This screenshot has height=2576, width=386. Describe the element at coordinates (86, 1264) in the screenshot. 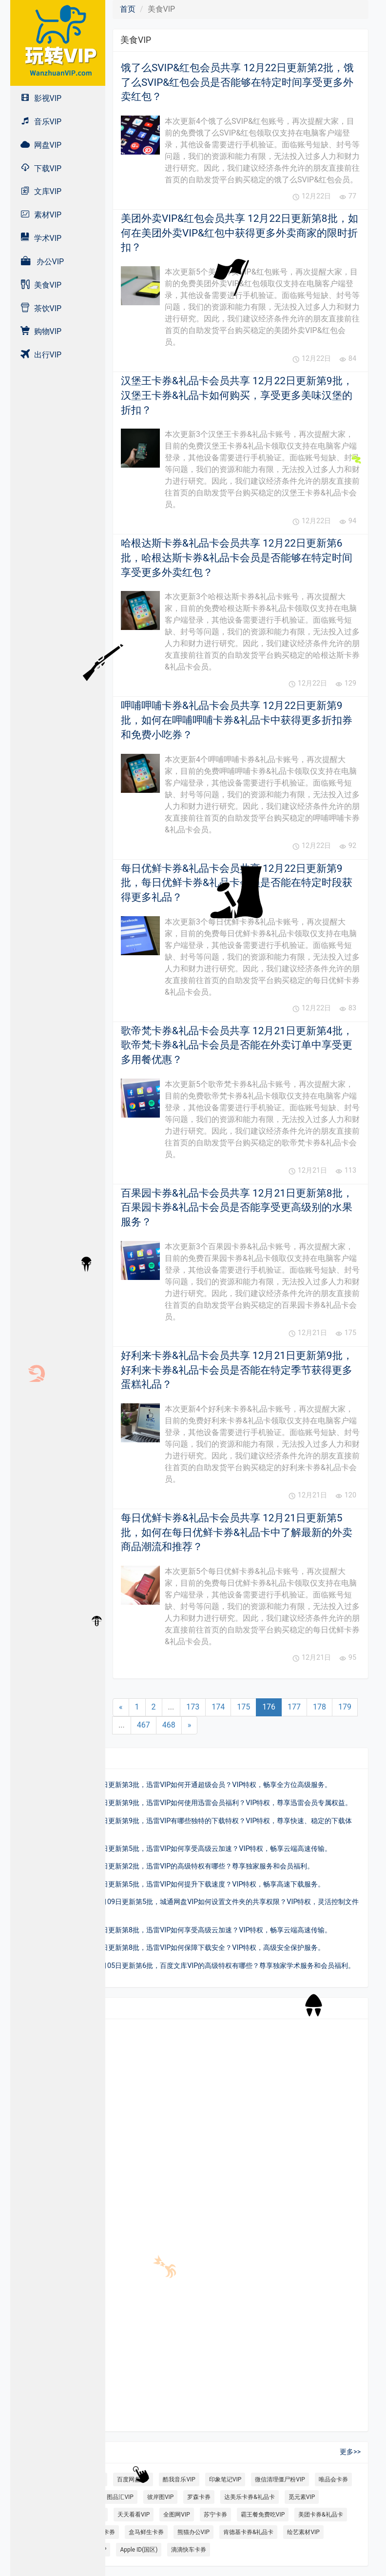

I see `alien or extraterrestrial enemy indicator` at that location.